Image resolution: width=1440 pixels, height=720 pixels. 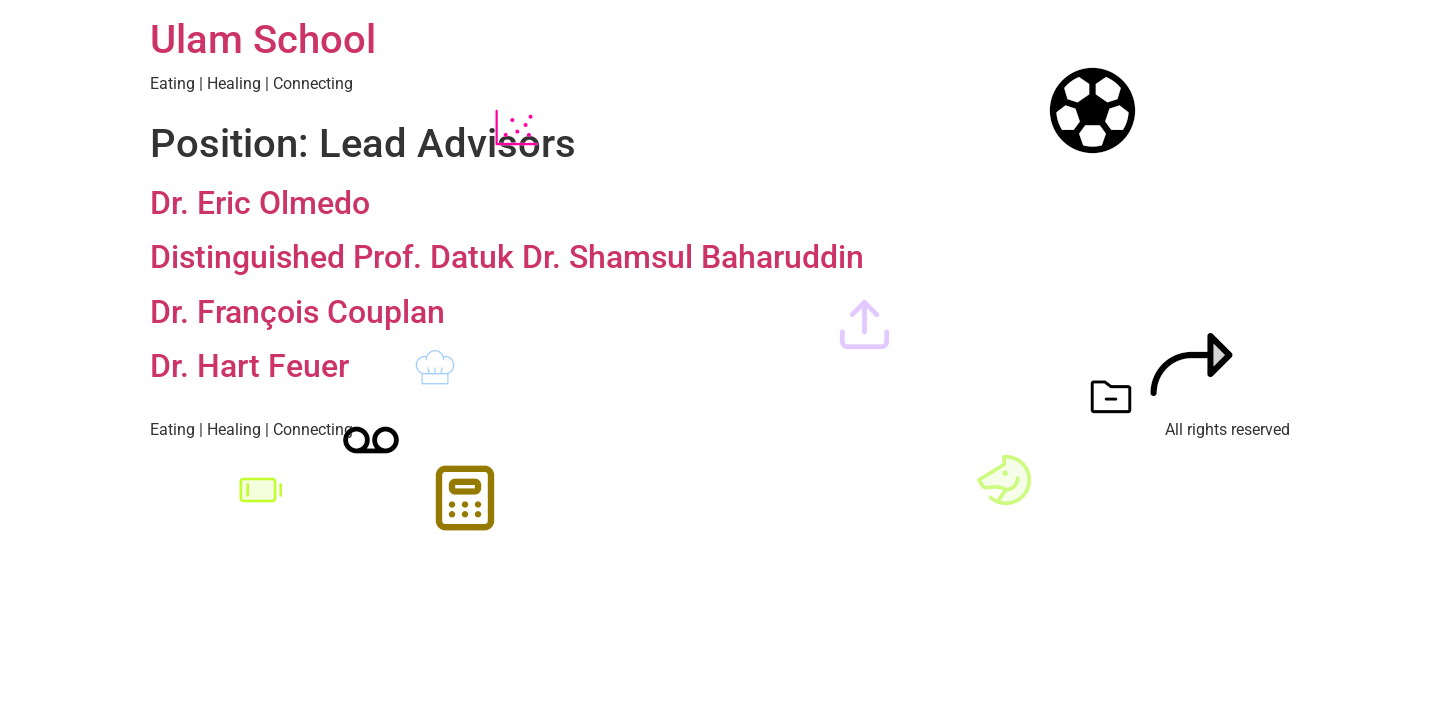 What do you see at coordinates (1092, 110) in the screenshot?
I see `access soccer or football-related content` at bounding box center [1092, 110].